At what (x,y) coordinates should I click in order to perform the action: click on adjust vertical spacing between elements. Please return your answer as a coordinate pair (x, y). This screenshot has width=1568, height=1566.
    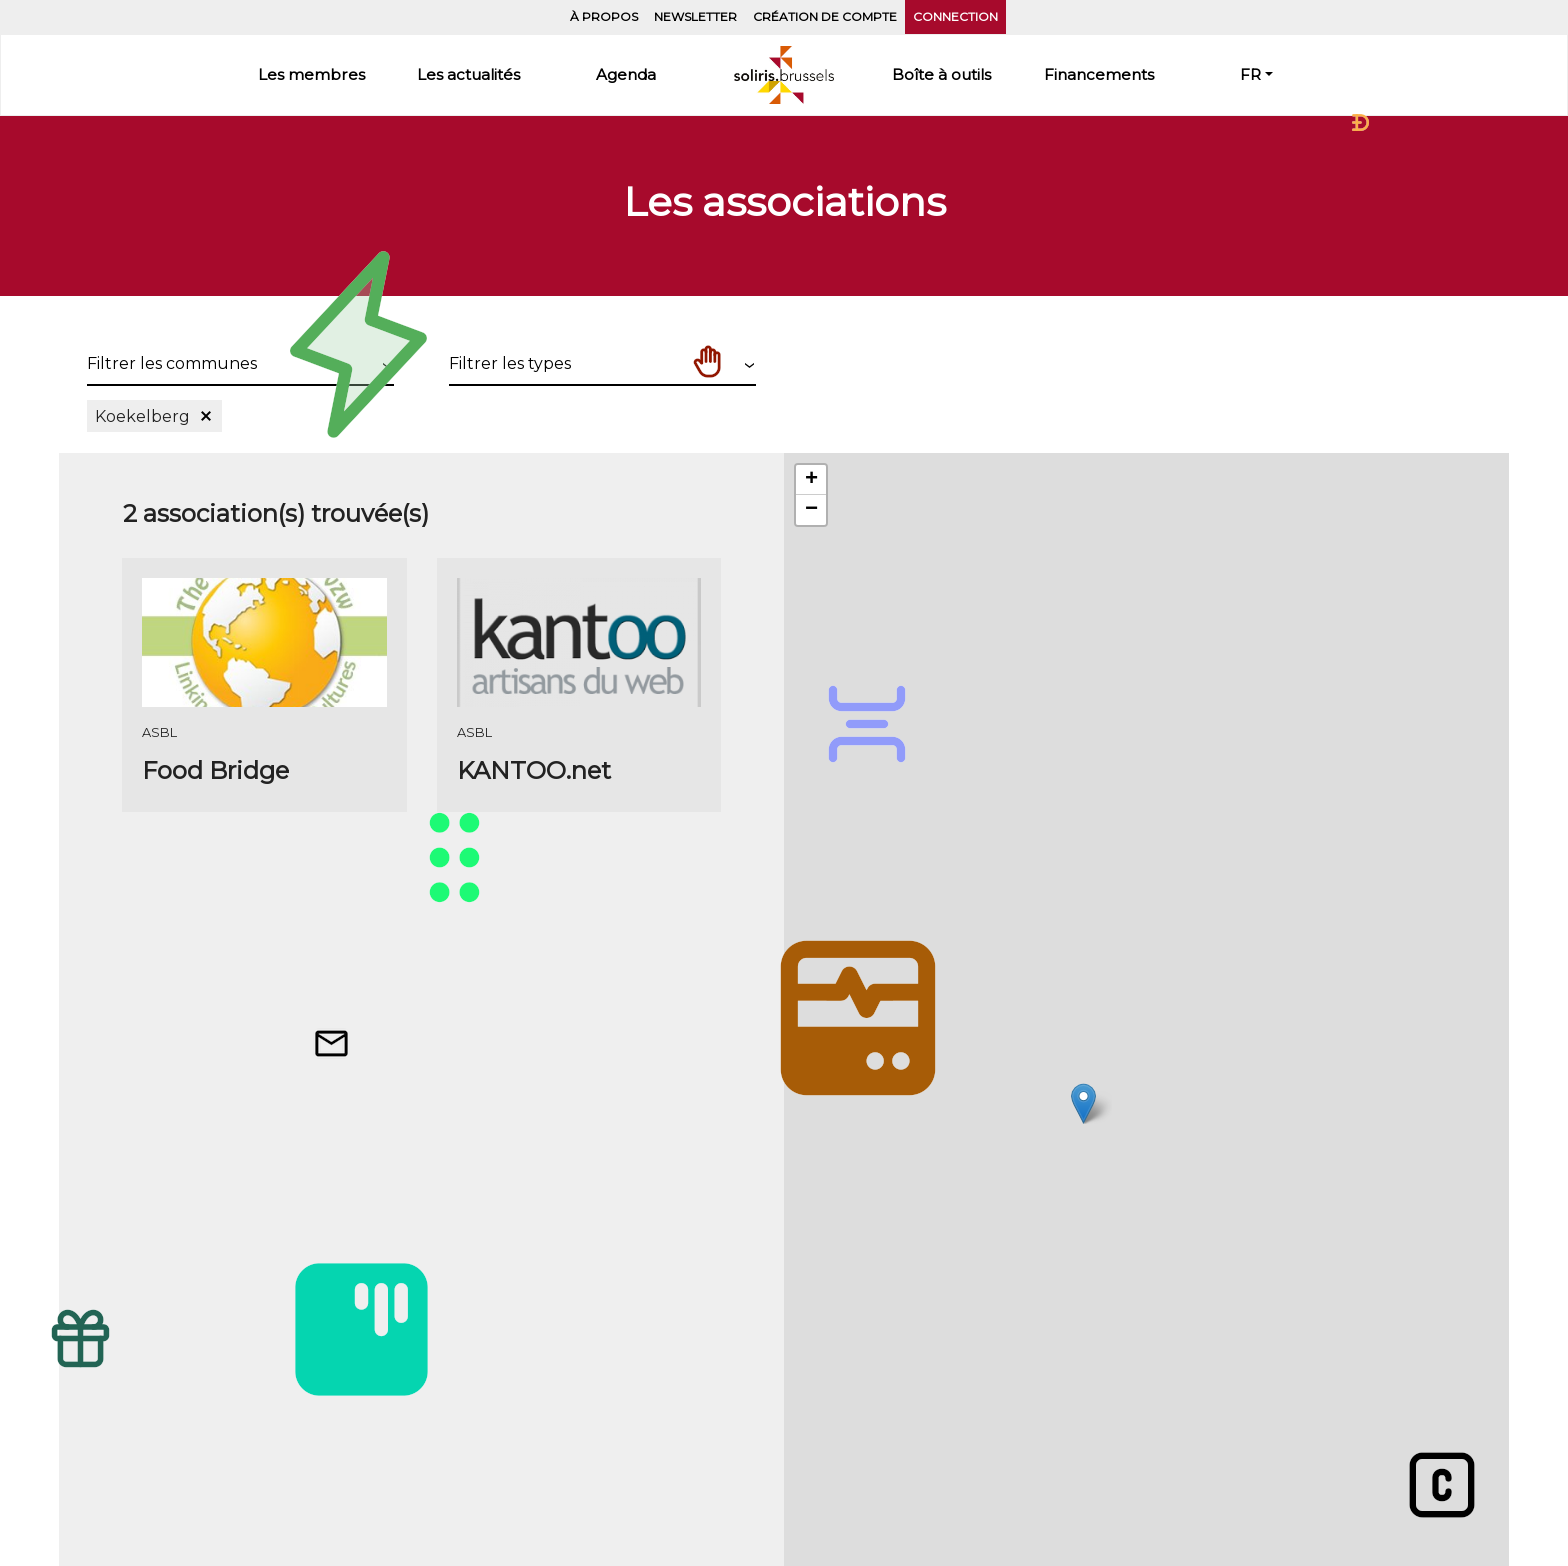
    Looking at the image, I should click on (867, 724).